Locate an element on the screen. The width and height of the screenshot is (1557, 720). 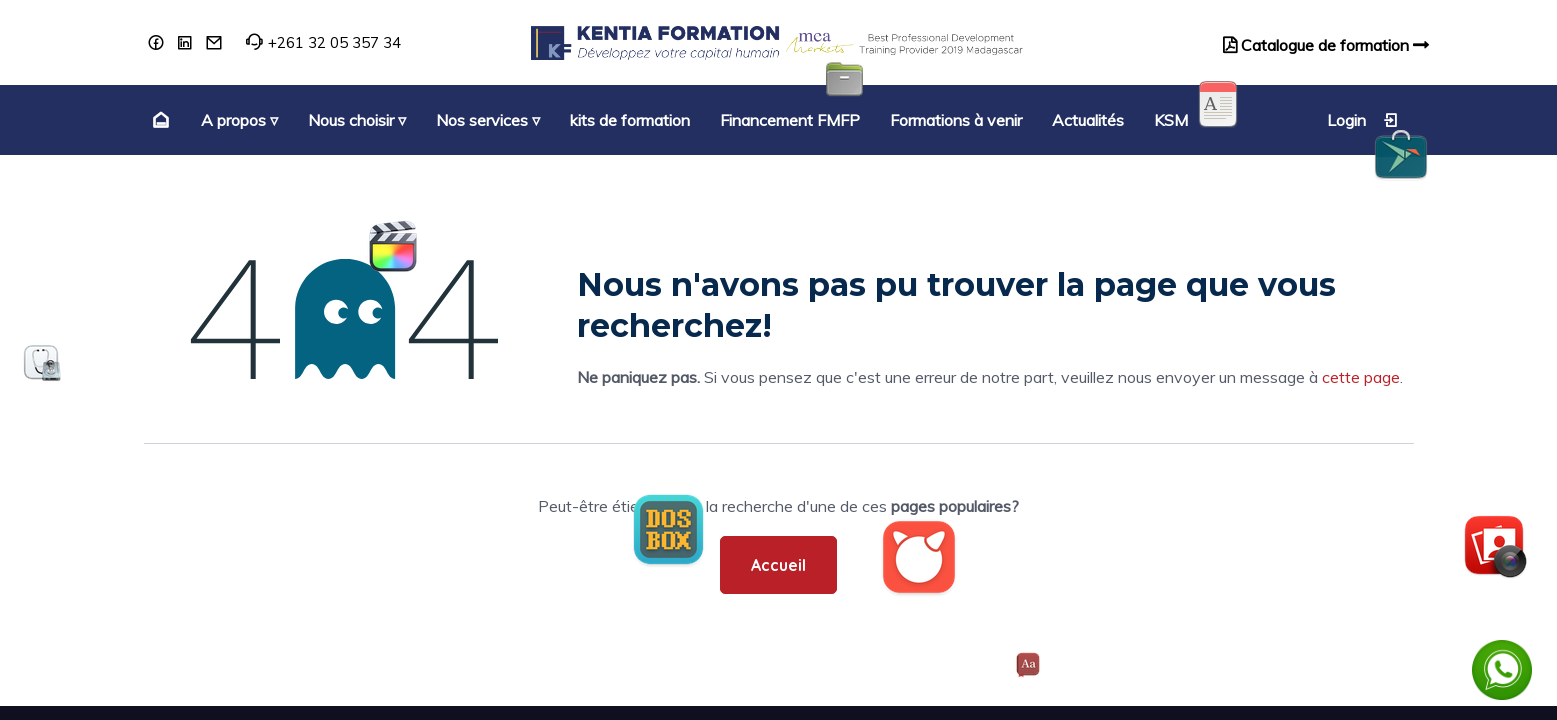
open Photo Booth app is located at coordinates (1494, 545).